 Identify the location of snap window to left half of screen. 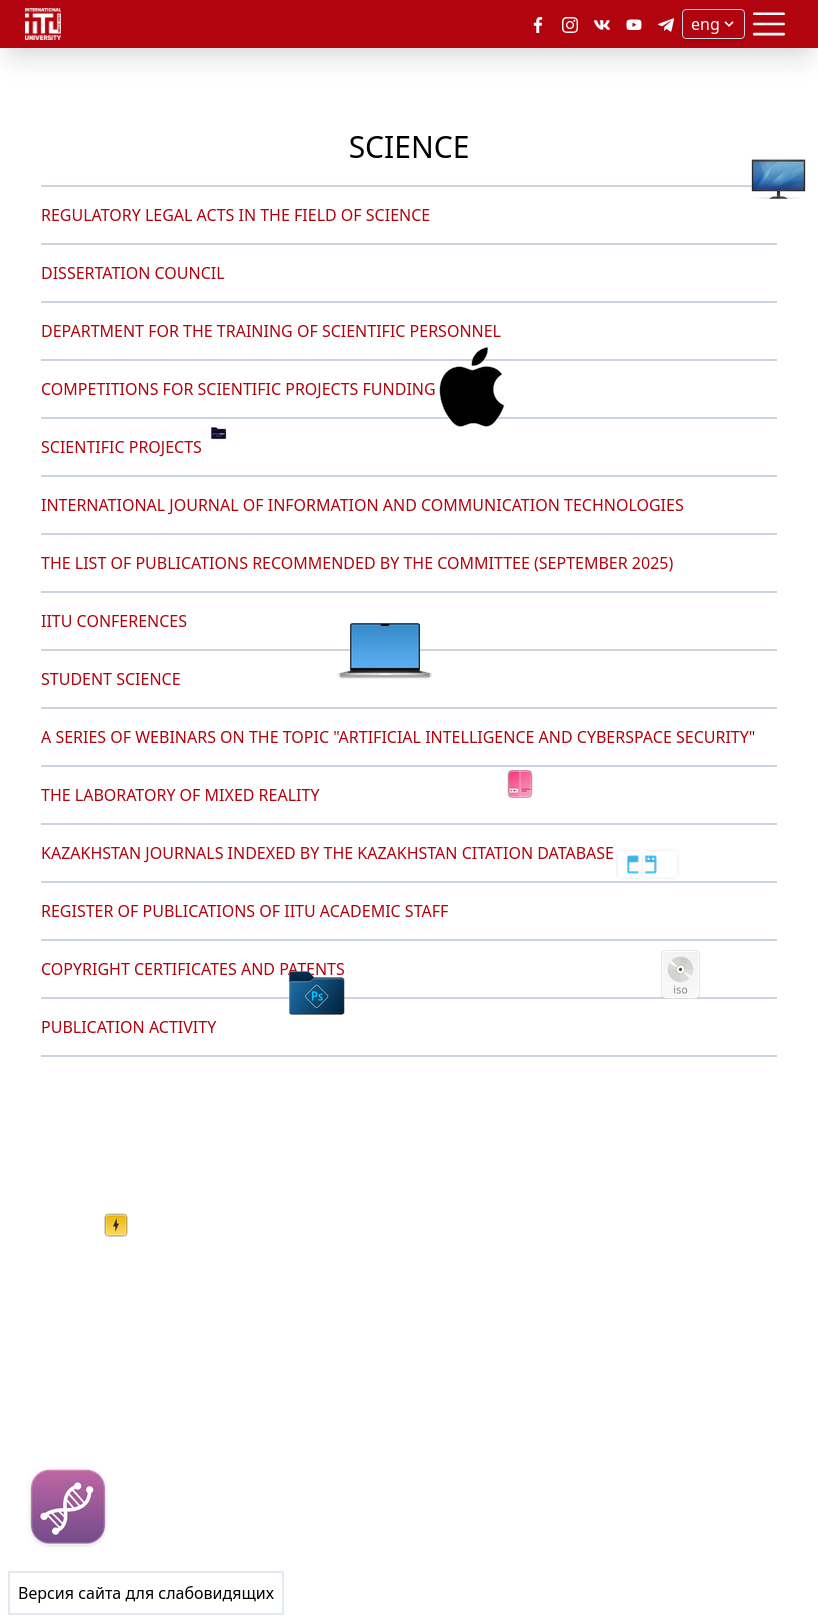
(647, 864).